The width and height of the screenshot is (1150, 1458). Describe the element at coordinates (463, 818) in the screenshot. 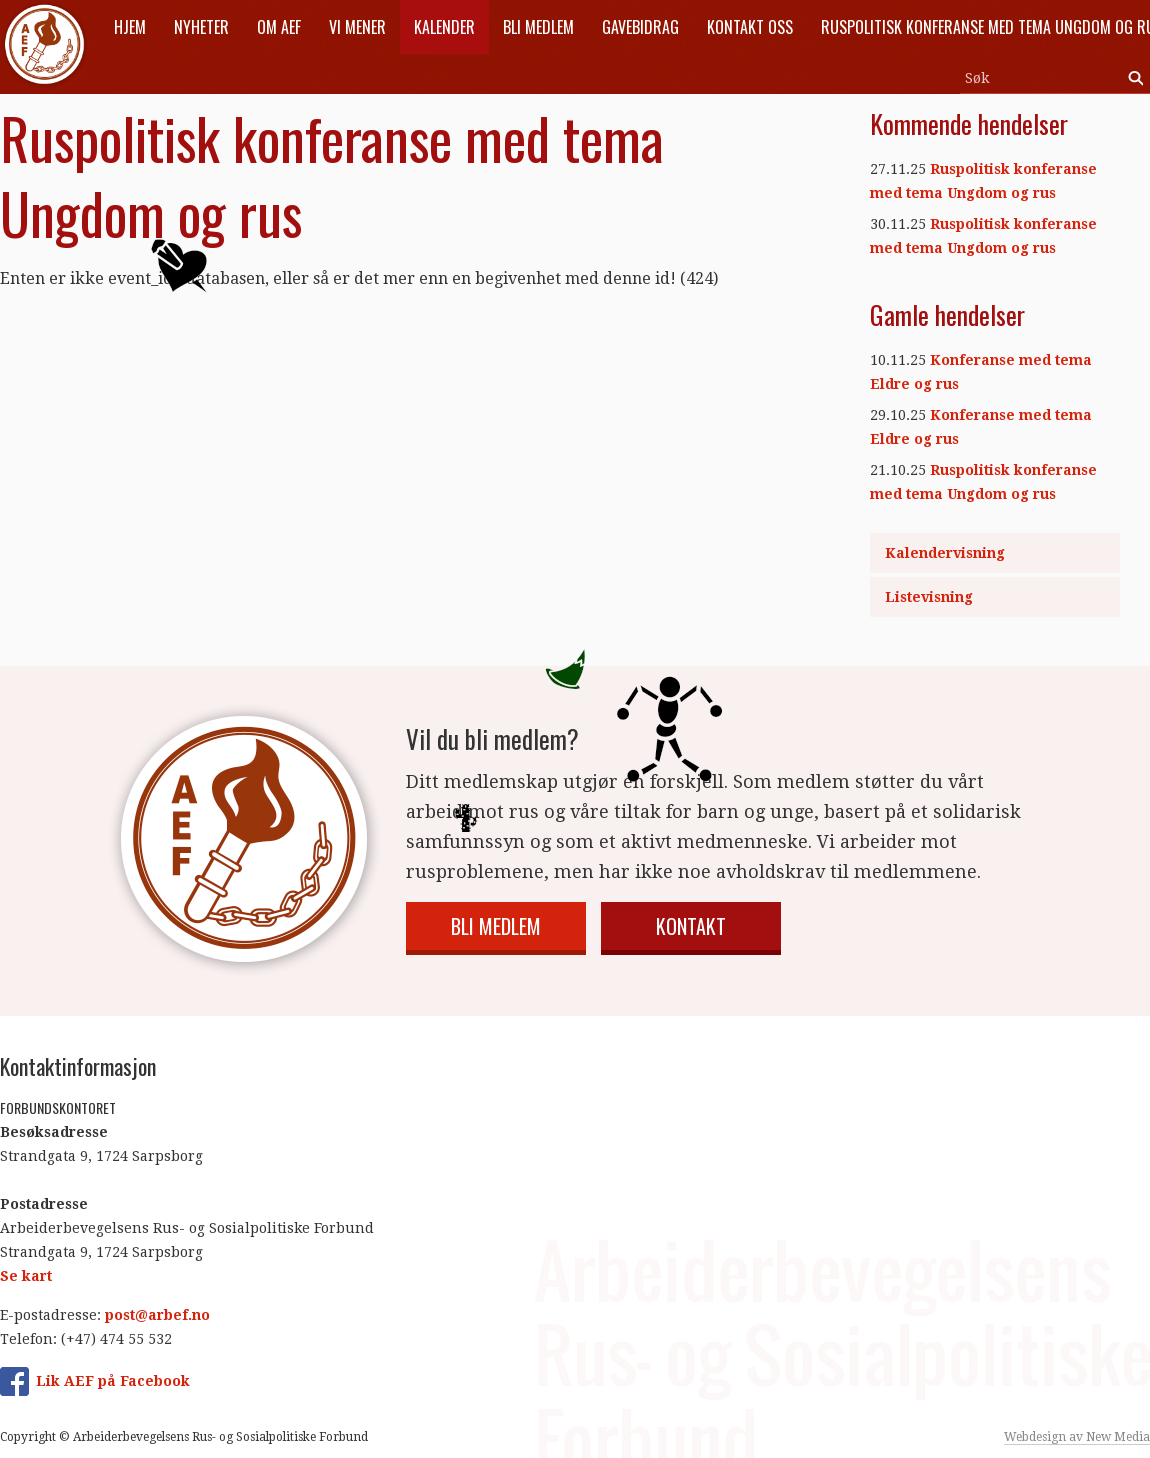

I see `desert or arid environment indicator` at that location.